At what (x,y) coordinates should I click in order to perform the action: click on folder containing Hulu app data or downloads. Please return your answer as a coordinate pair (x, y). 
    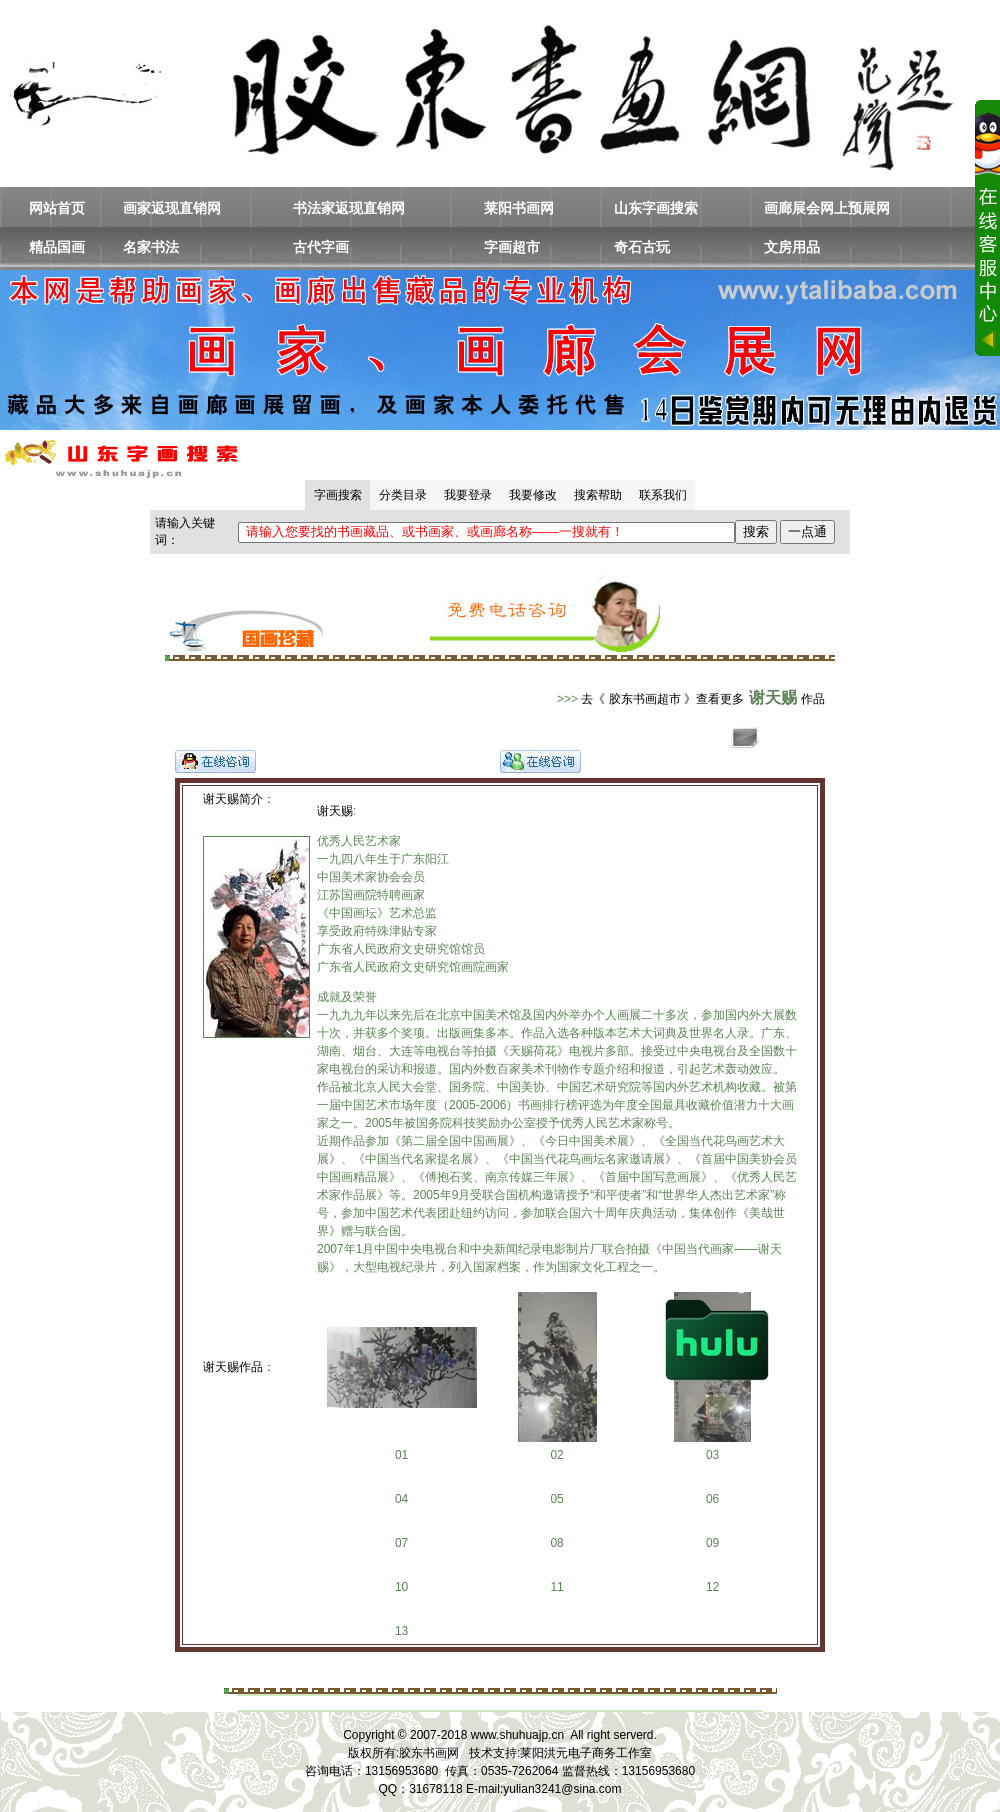
    Looking at the image, I should click on (716, 1342).